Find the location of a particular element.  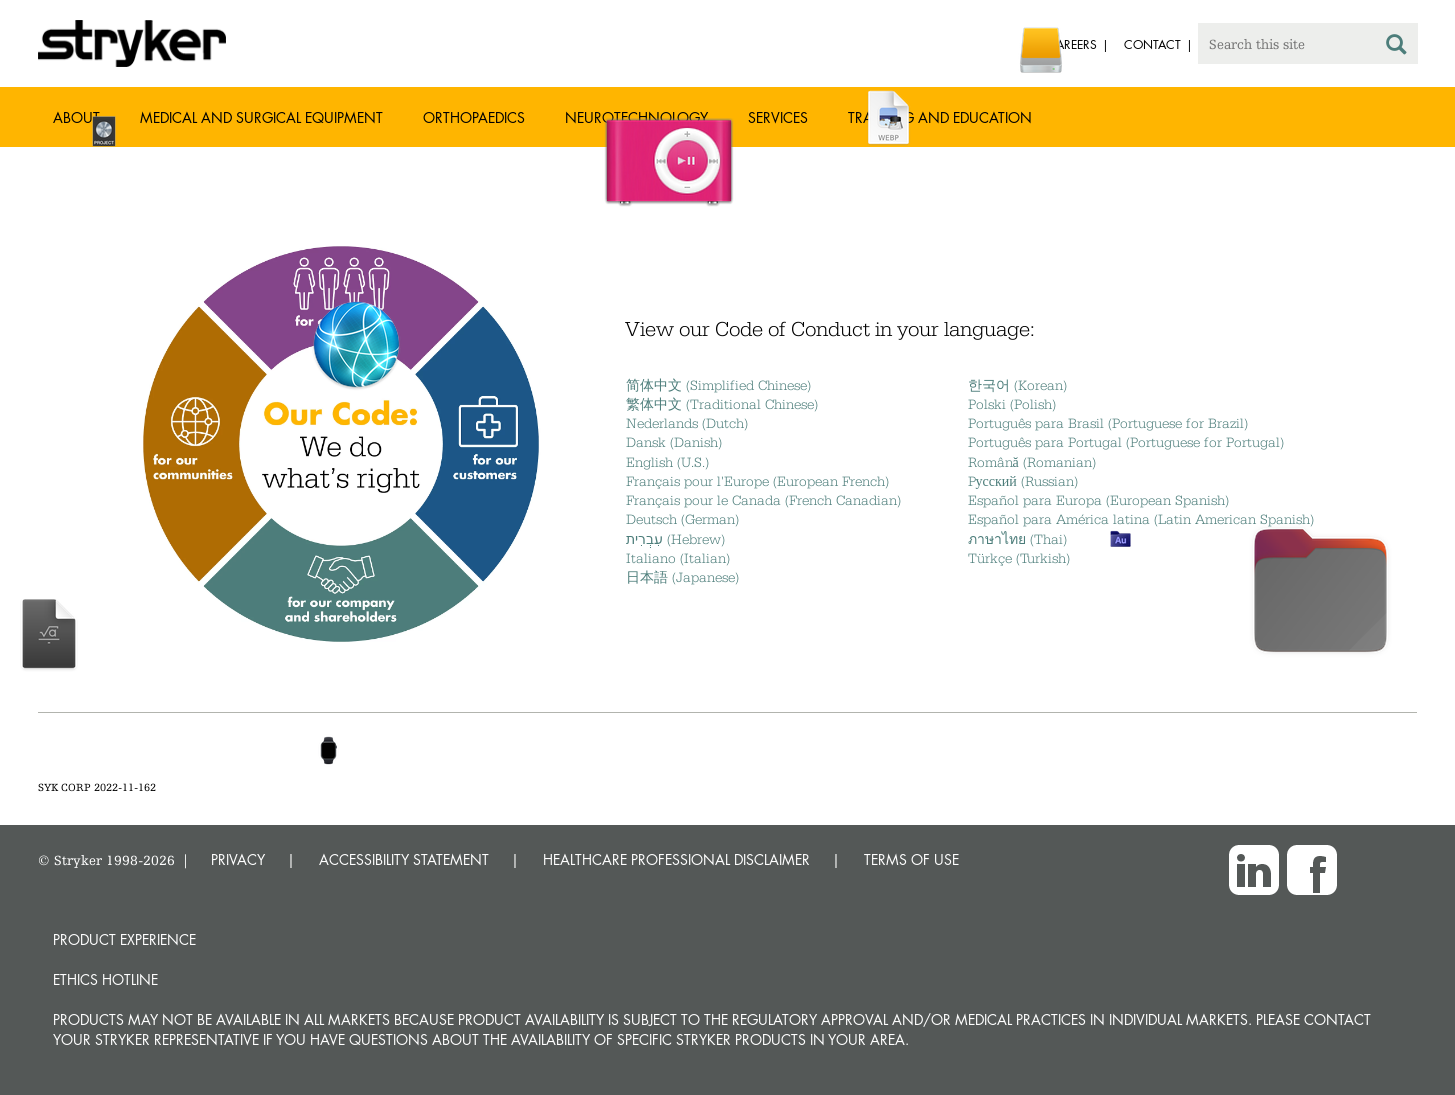

open network browser to view connected devices is located at coordinates (356, 344).